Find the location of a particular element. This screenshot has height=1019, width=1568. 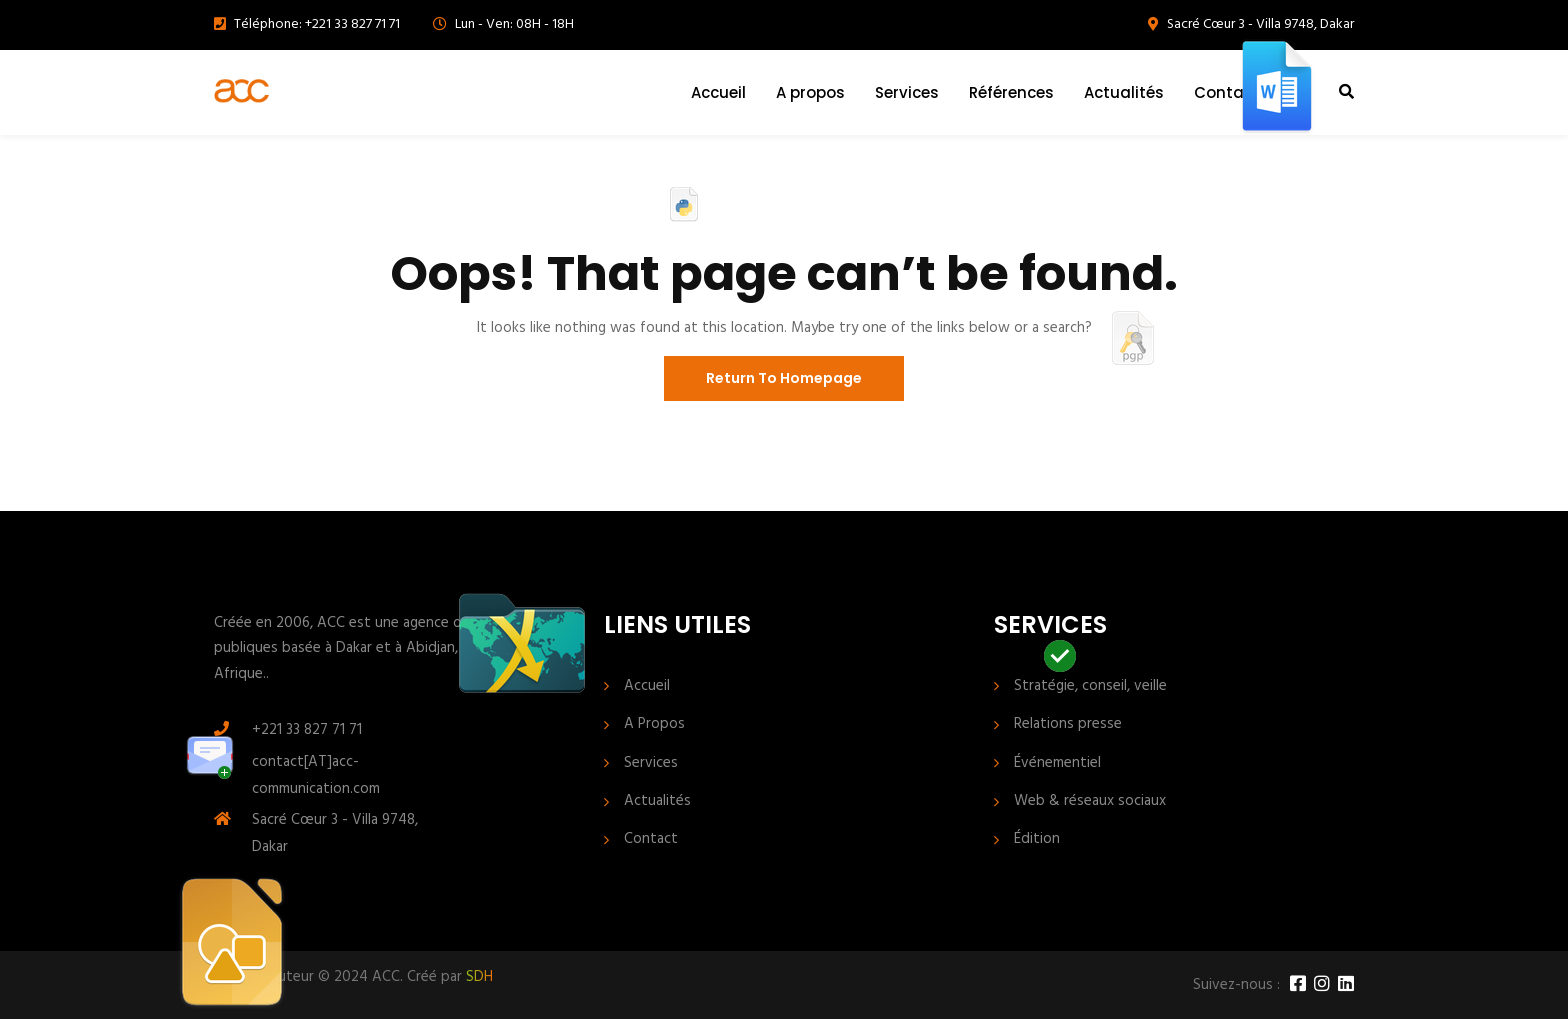

open a Microsoft Word document is located at coordinates (1277, 86).